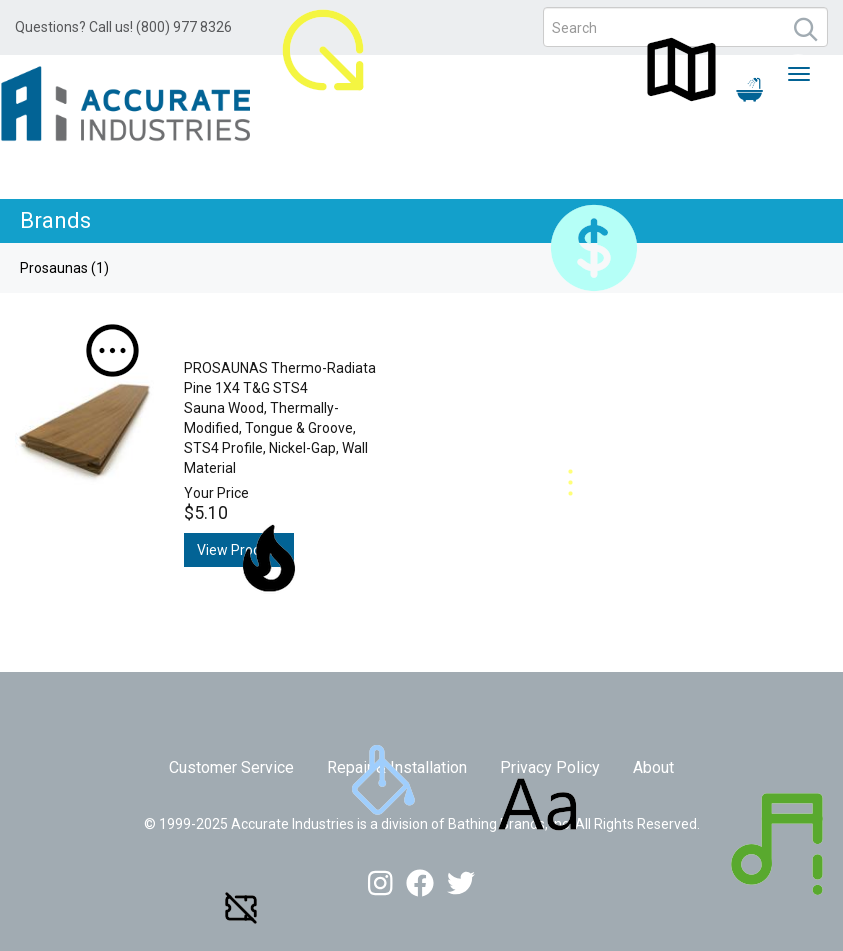 This screenshot has width=843, height=951. I want to click on view map or navigation, so click(681, 69).